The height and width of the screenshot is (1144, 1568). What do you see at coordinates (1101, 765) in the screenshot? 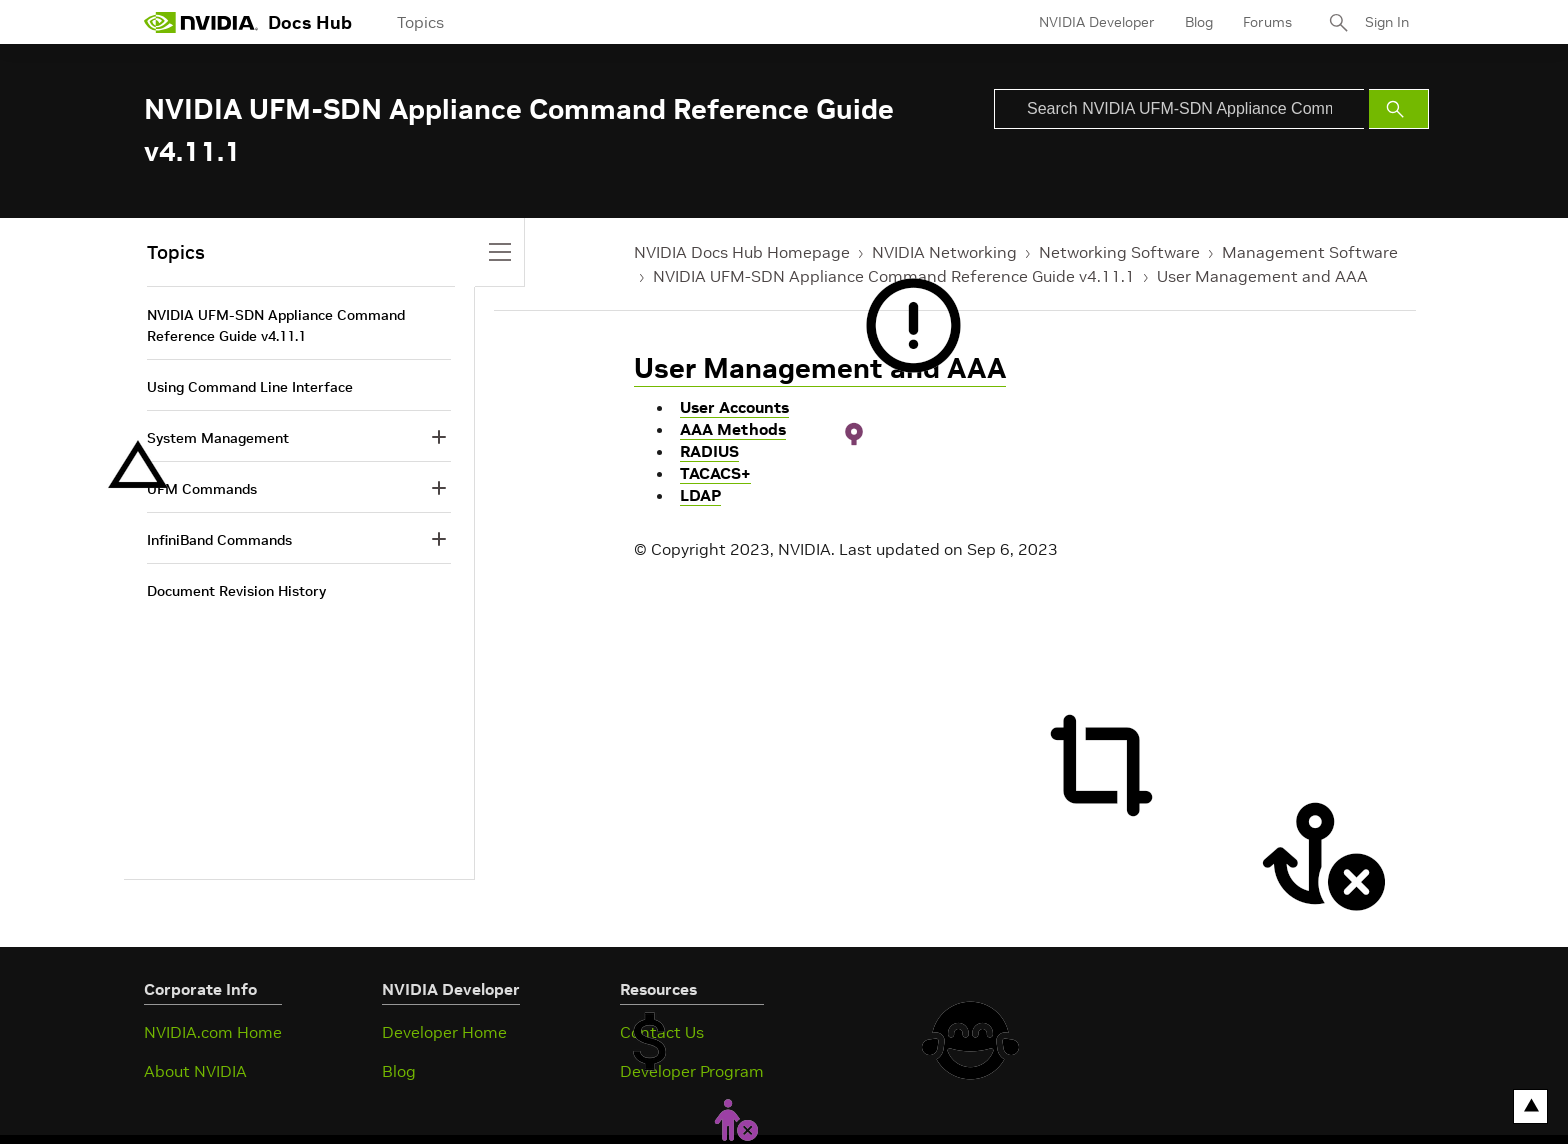
I see `crop or trim an image` at bounding box center [1101, 765].